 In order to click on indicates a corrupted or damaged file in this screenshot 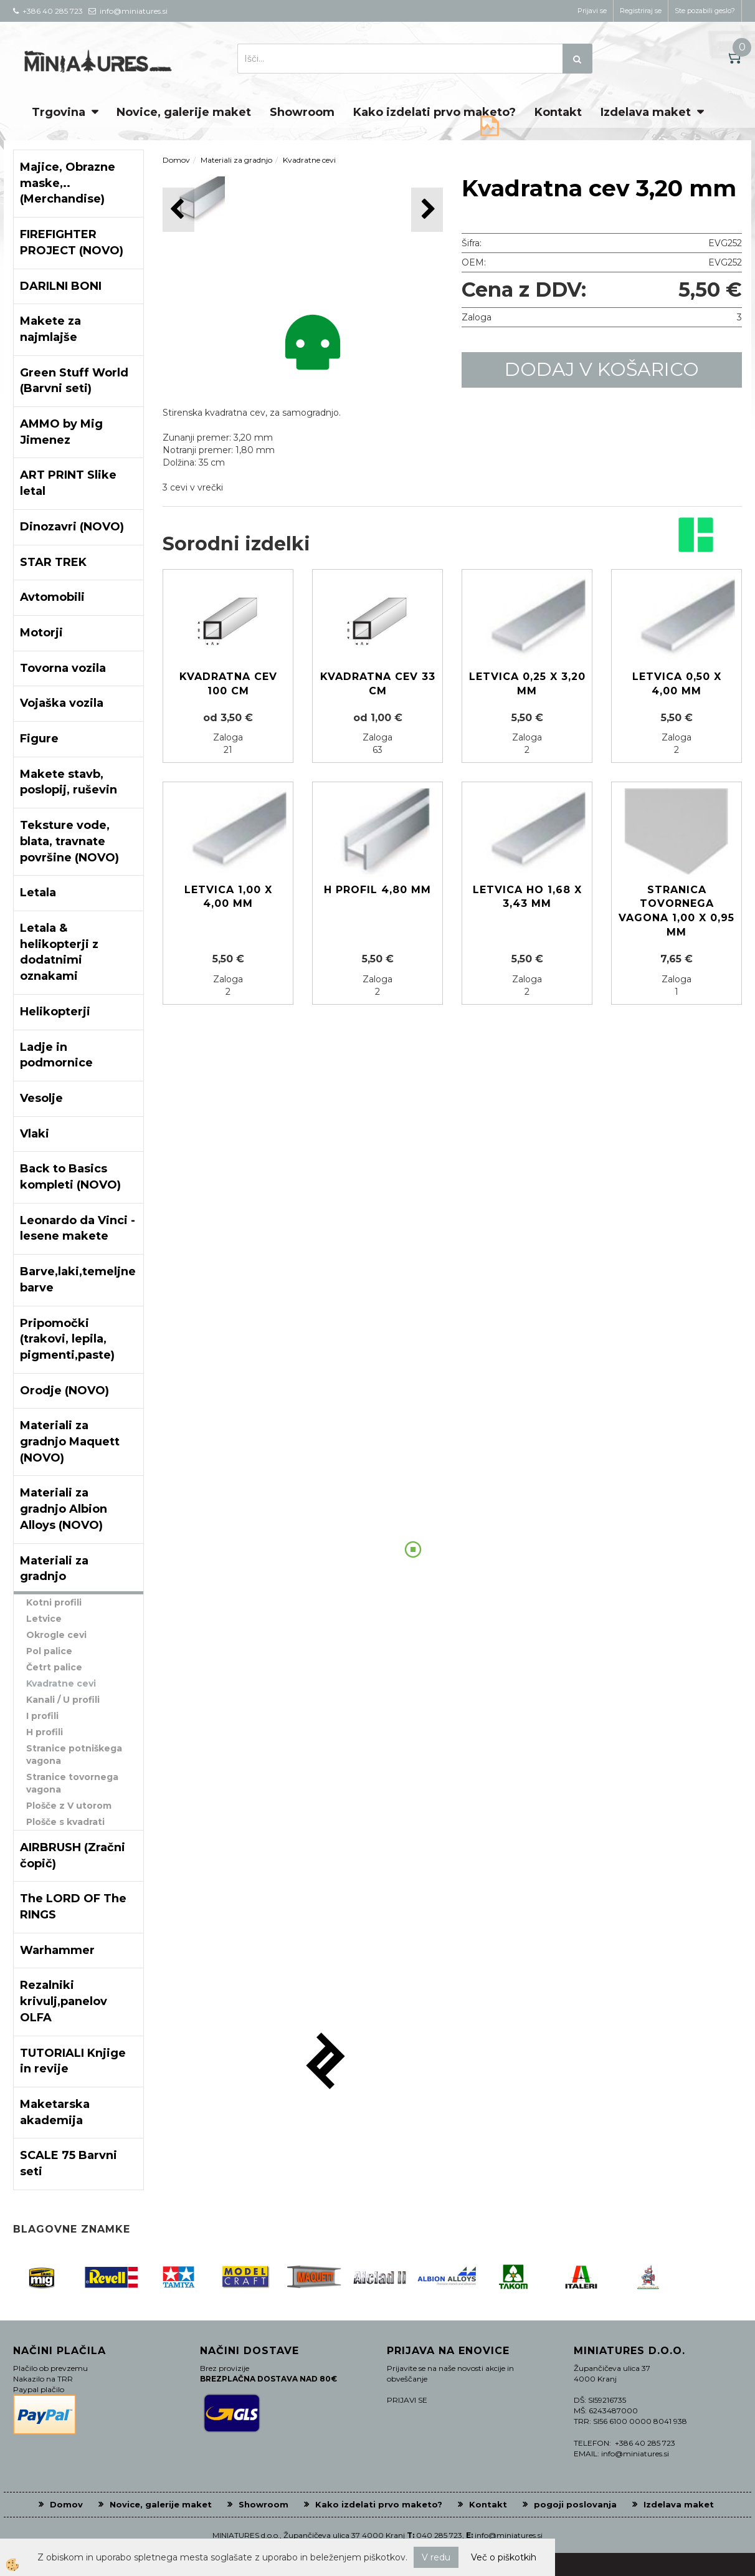, I will do `click(490, 126)`.